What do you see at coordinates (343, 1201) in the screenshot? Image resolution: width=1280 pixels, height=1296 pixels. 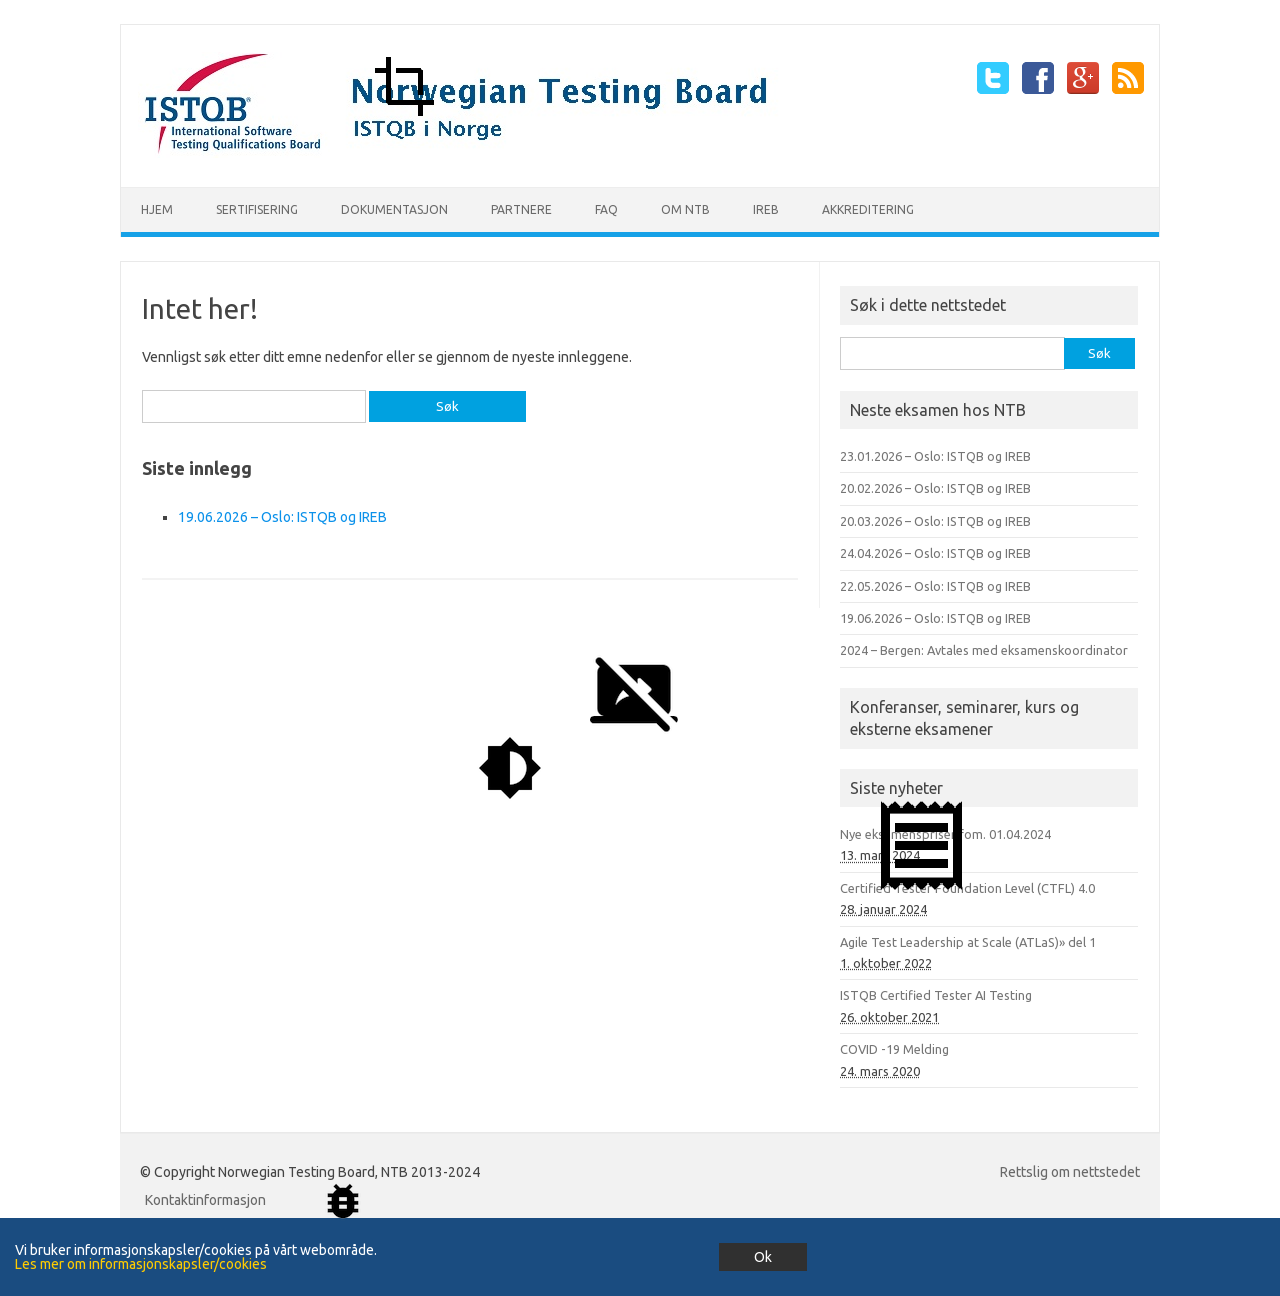 I see `report a bug or issue` at bounding box center [343, 1201].